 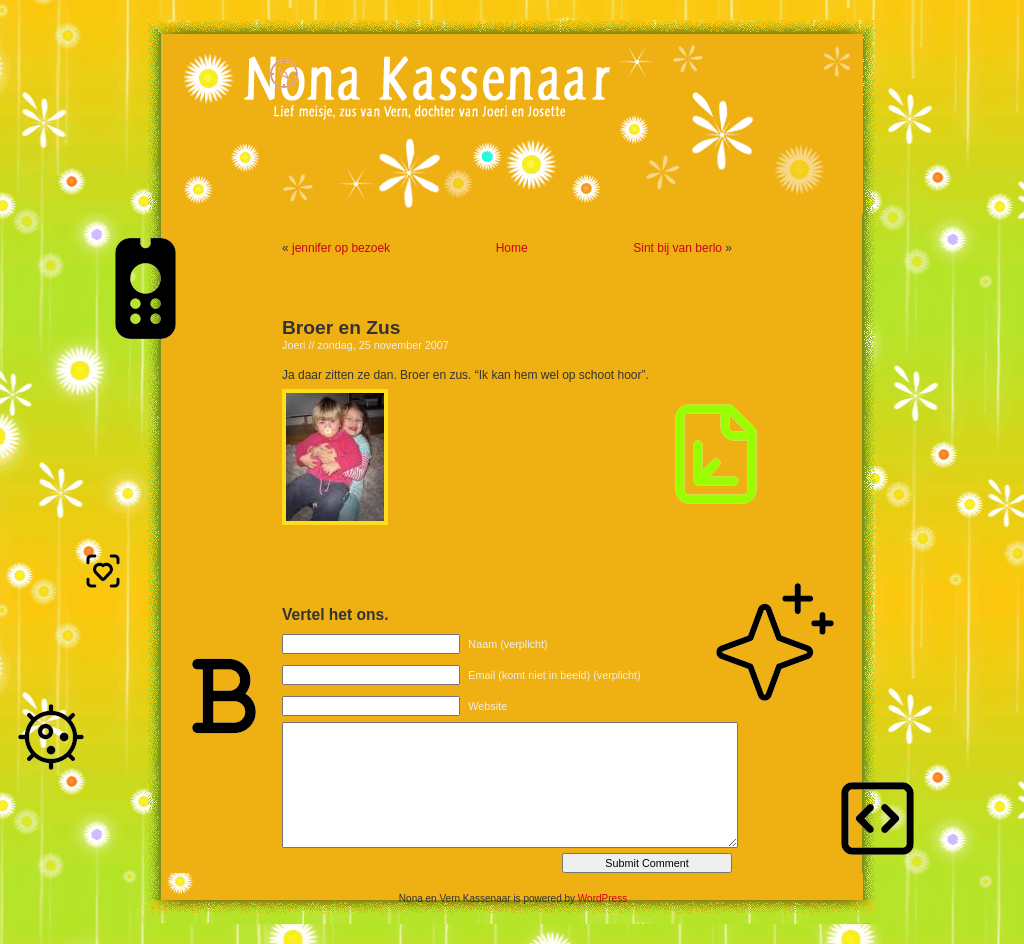 What do you see at coordinates (224, 696) in the screenshot?
I see `apply bold formatting to selected text` at bounding box center [224, 696].